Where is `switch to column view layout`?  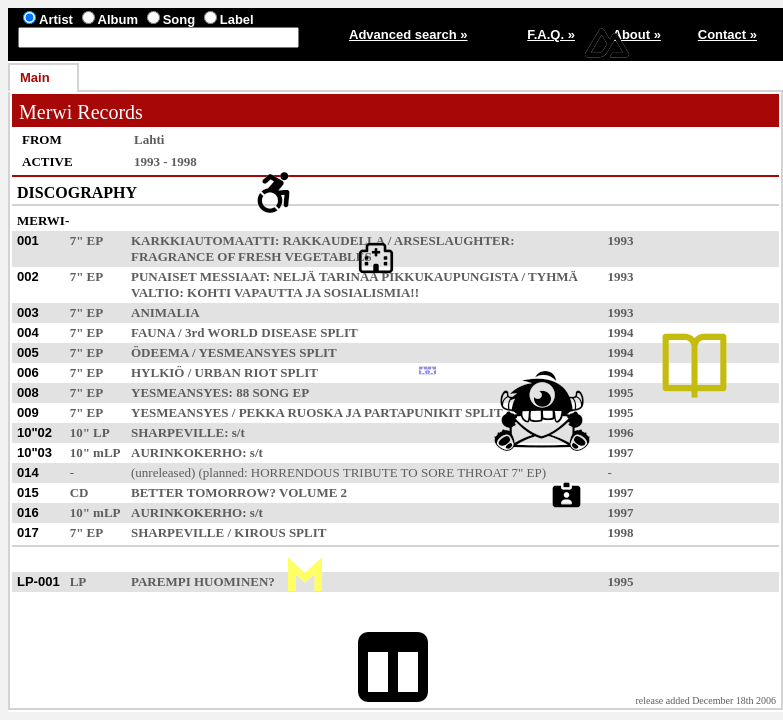
switch to column view layout is located at coordinates (393, 667).